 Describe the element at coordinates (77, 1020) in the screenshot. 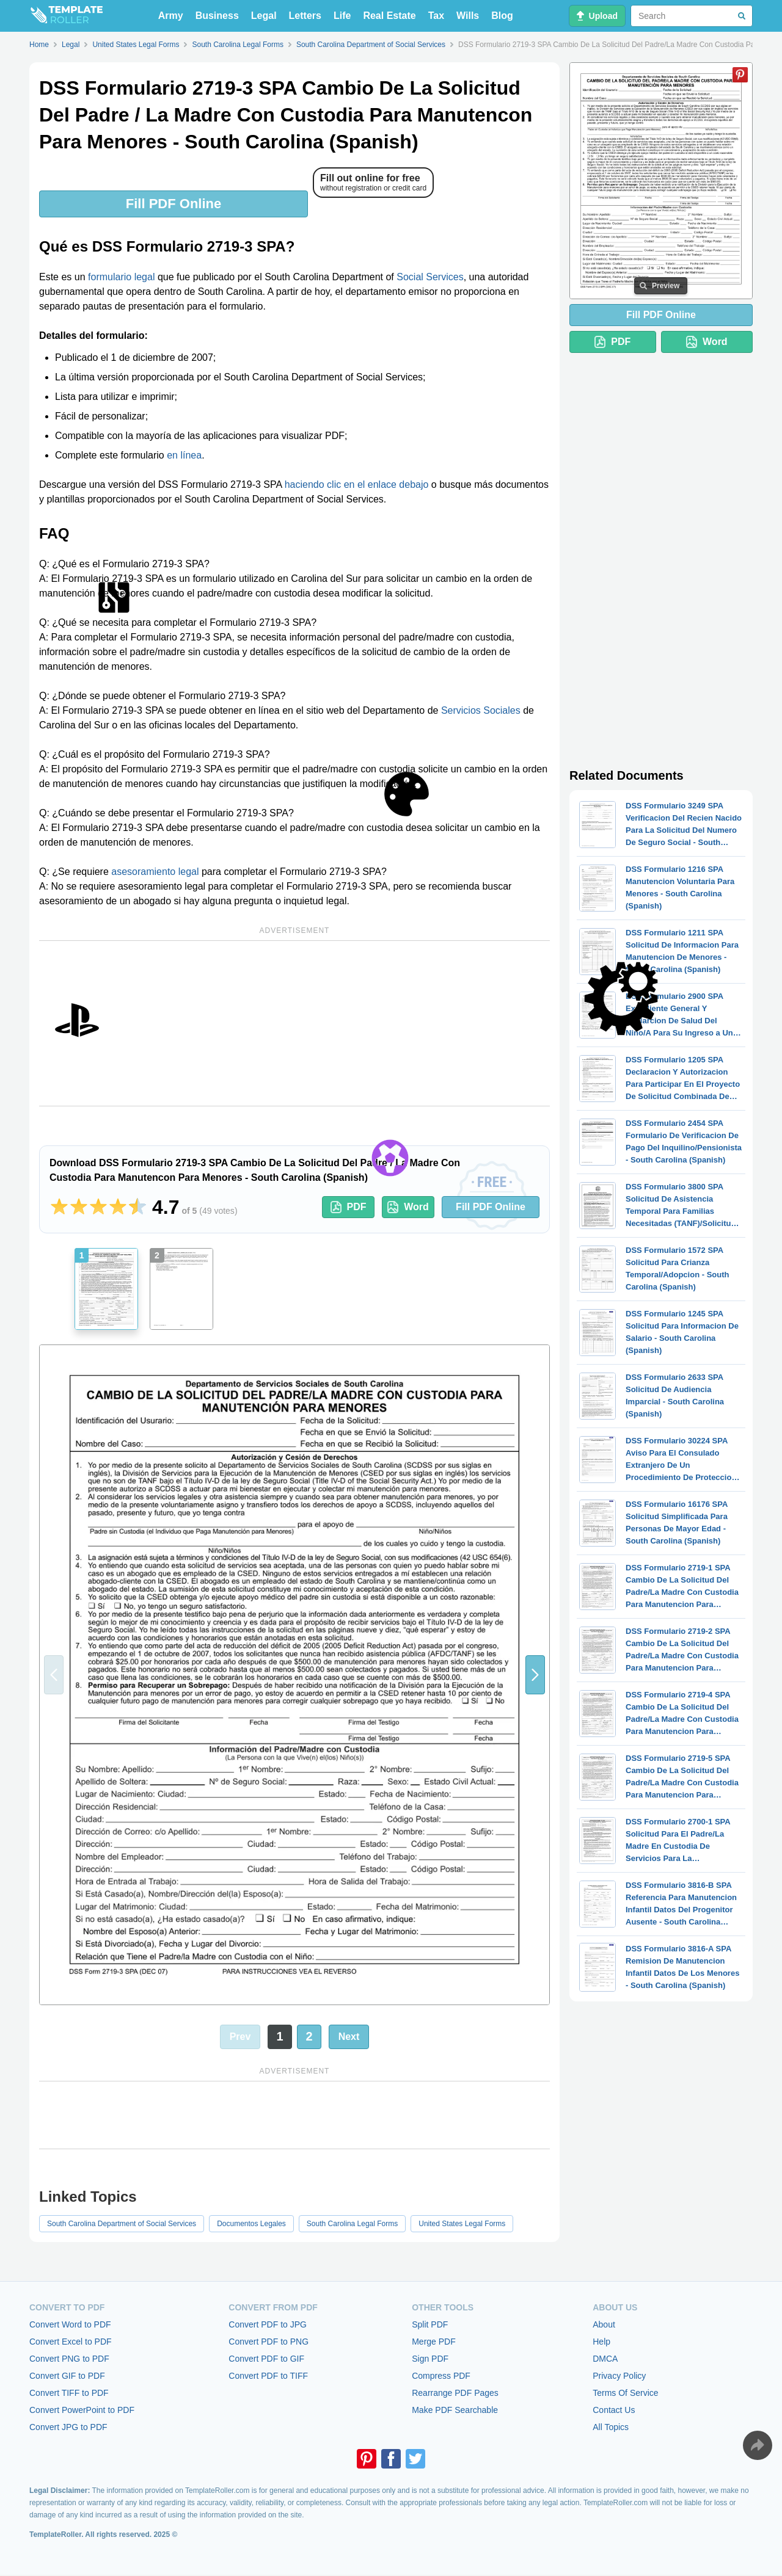

I see `playstation brand or console indicator` at that location.